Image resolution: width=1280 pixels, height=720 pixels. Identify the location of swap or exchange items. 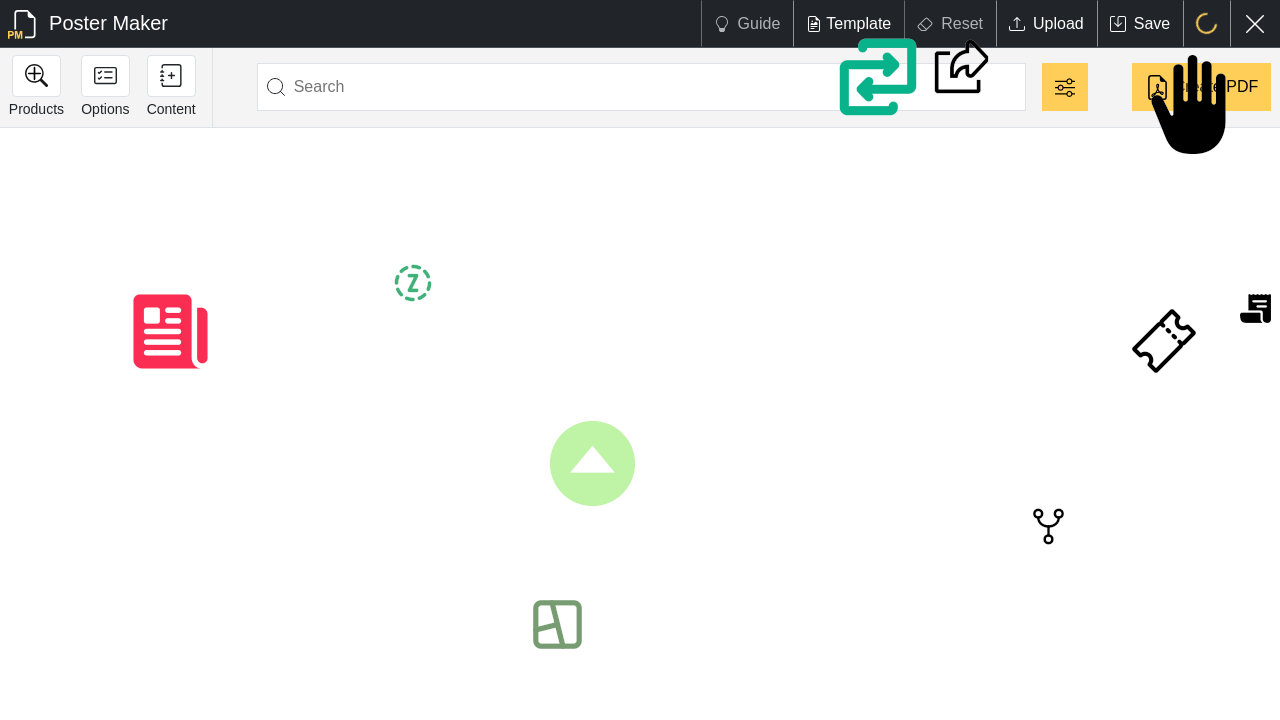
(878, 77).